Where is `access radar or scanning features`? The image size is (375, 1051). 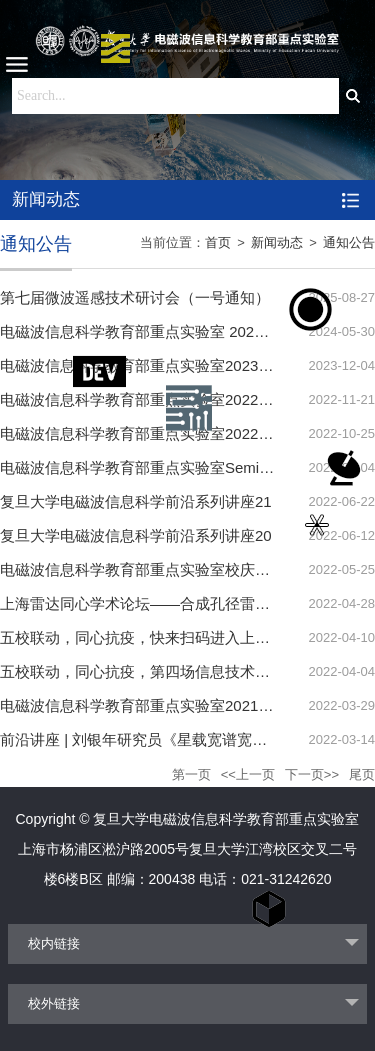
access radar or scanning features is located at coordinates (344, 468).